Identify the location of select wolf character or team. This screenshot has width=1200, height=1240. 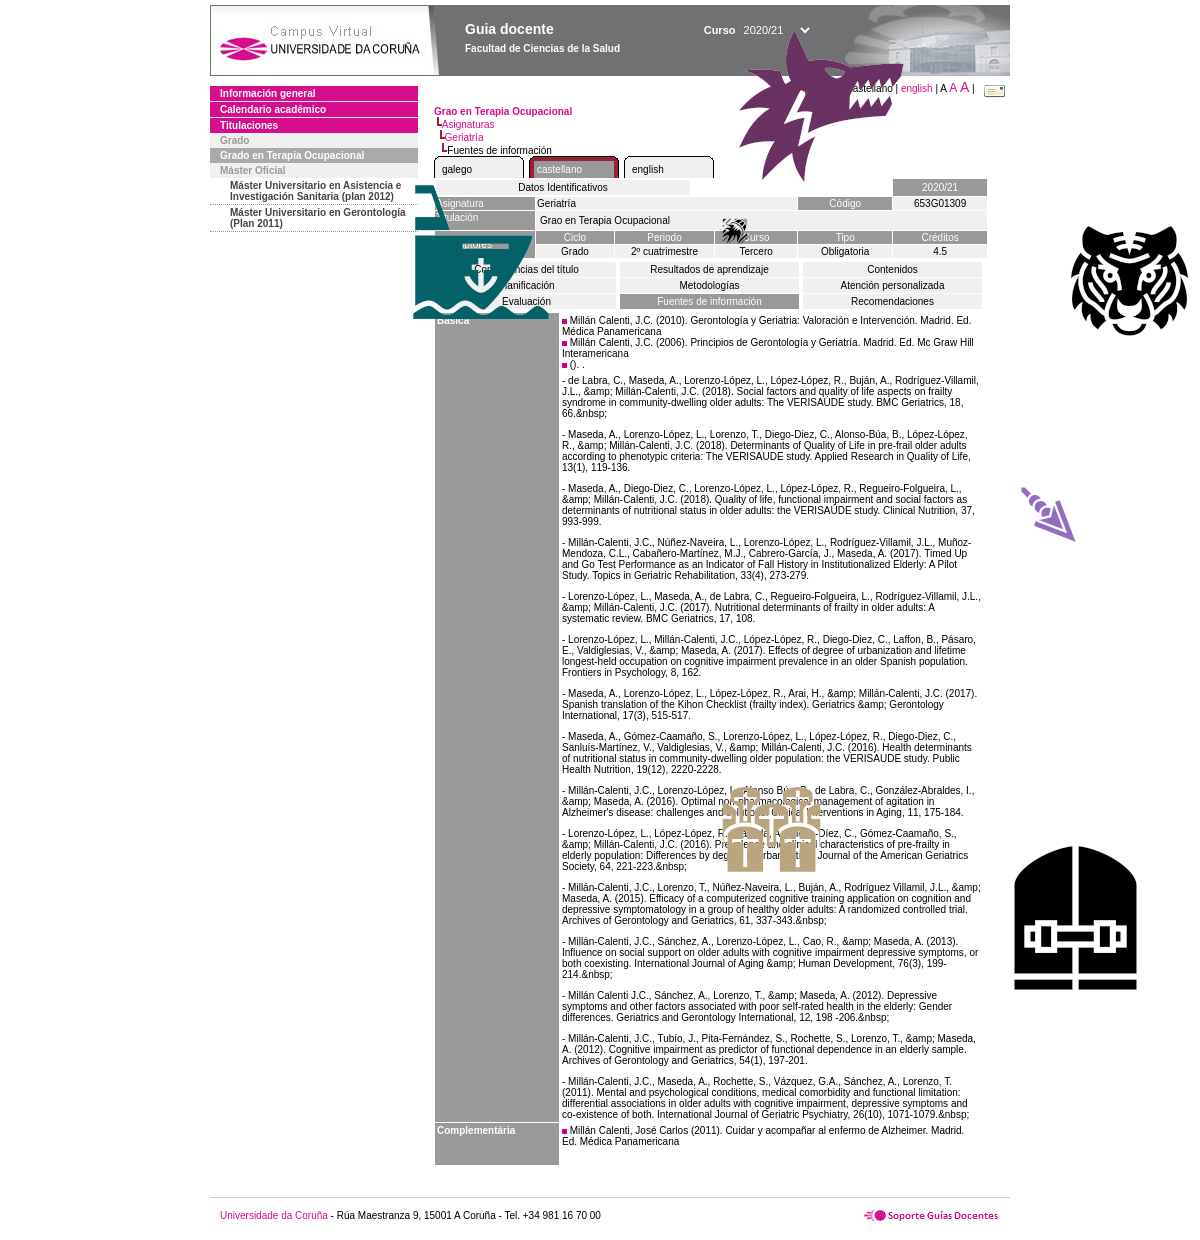
(821, 105).